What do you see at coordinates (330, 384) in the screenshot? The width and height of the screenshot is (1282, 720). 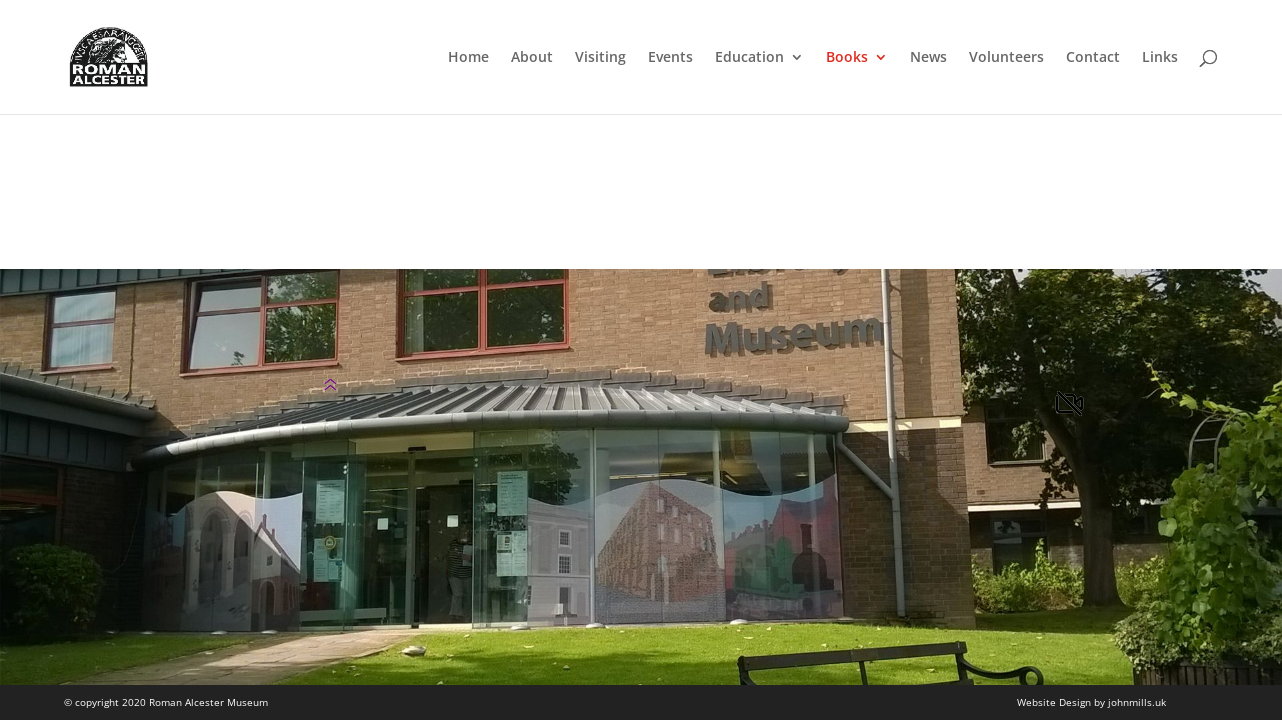 I see `scroll to top of page` at bounding box center [330, 384].